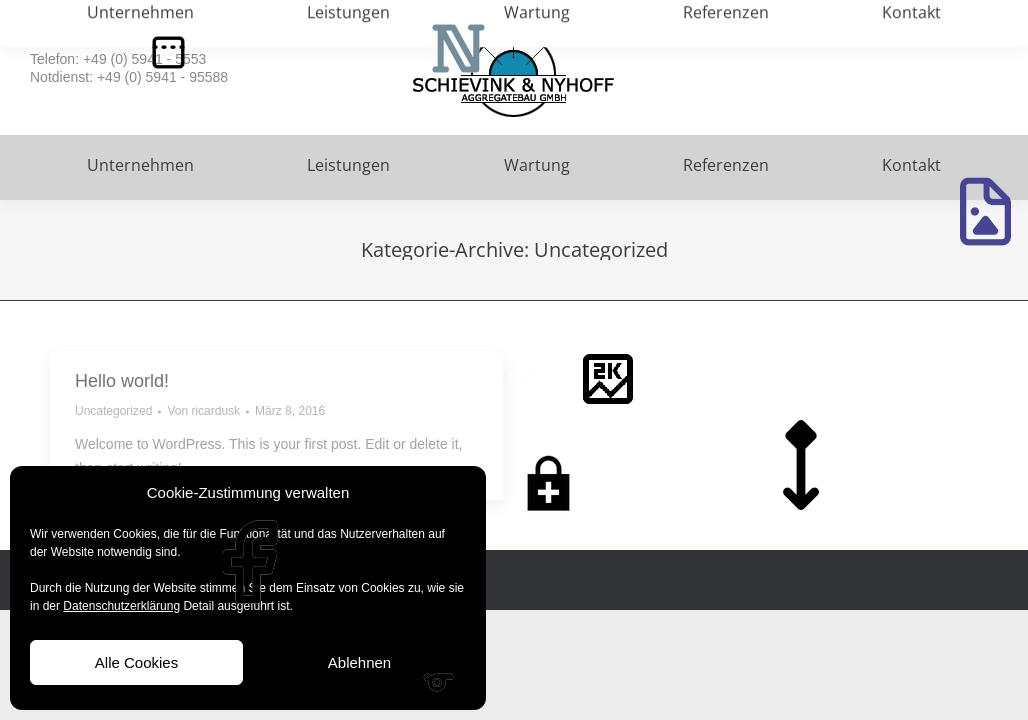 This screenshot has height=720, width=1028. What do you see at coordinates (548, 484) in the screenshot?
I see `indicates enhanced or additional security protection` at bounding box center [548, 484].